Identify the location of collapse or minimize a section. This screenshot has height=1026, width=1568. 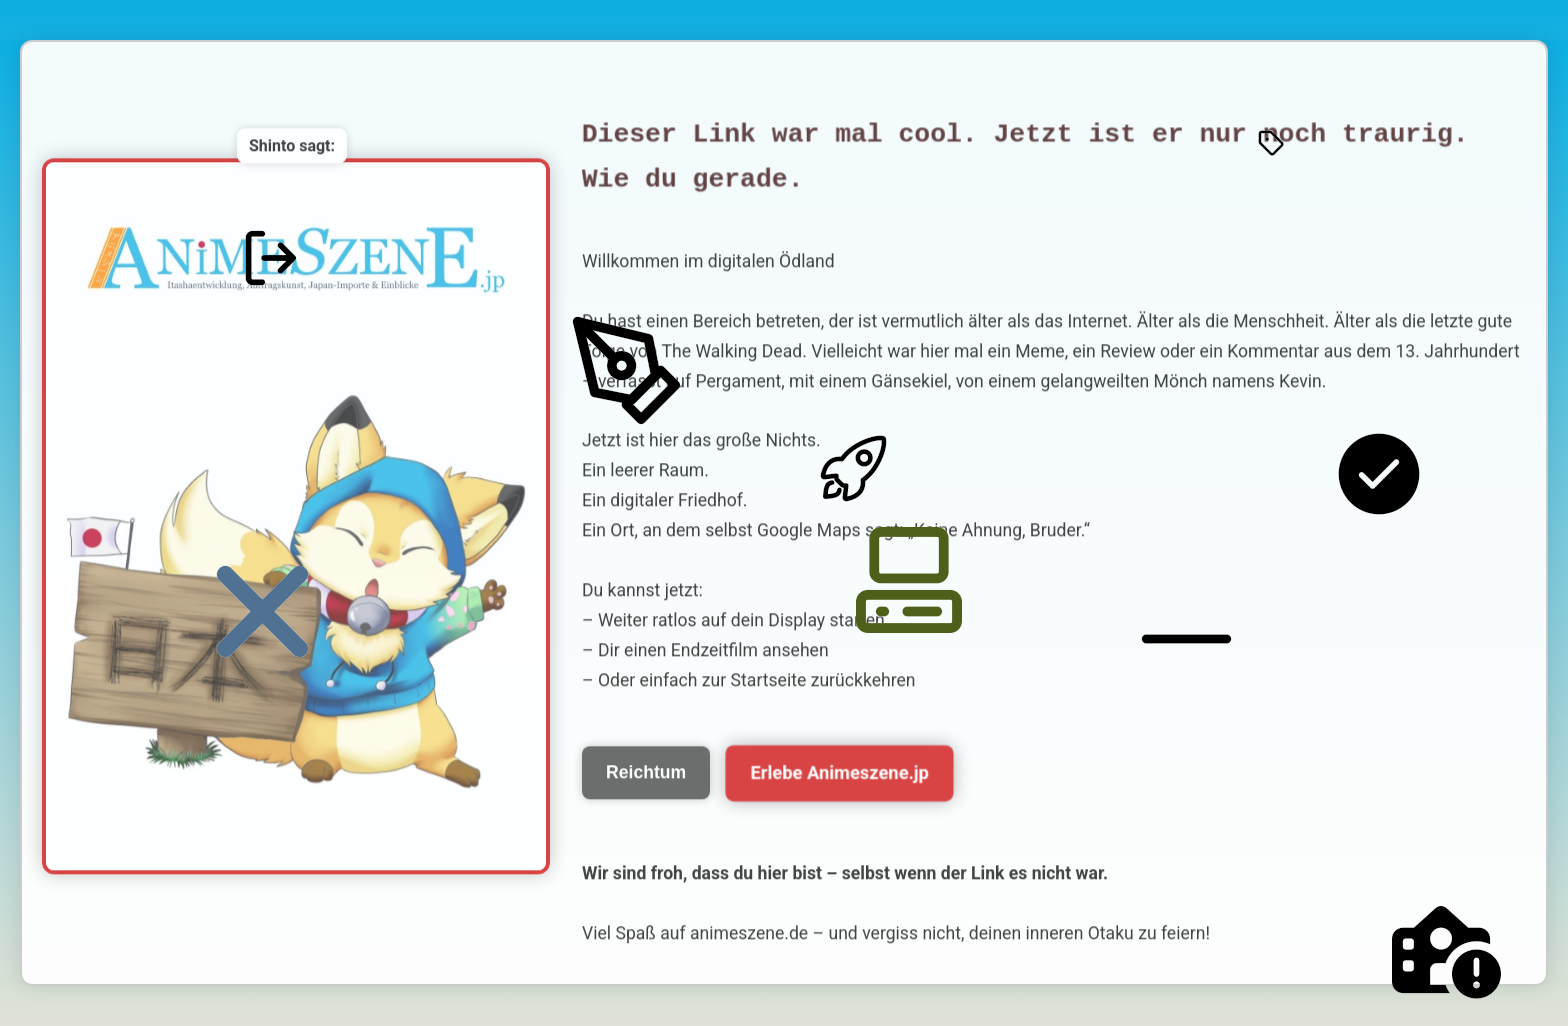
(1186, 634).